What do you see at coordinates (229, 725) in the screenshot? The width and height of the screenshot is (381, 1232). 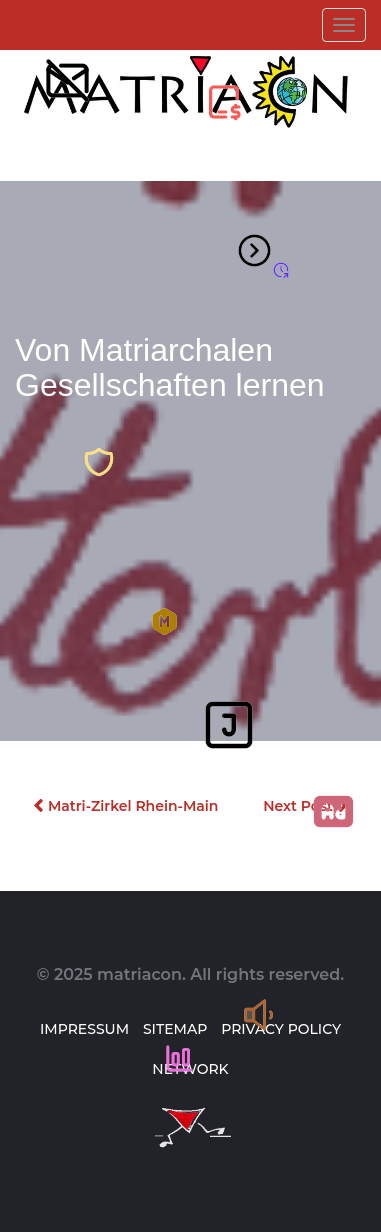 I see `represents the letter J in a menu or keyboard interface` at bounding box center [229, 725].